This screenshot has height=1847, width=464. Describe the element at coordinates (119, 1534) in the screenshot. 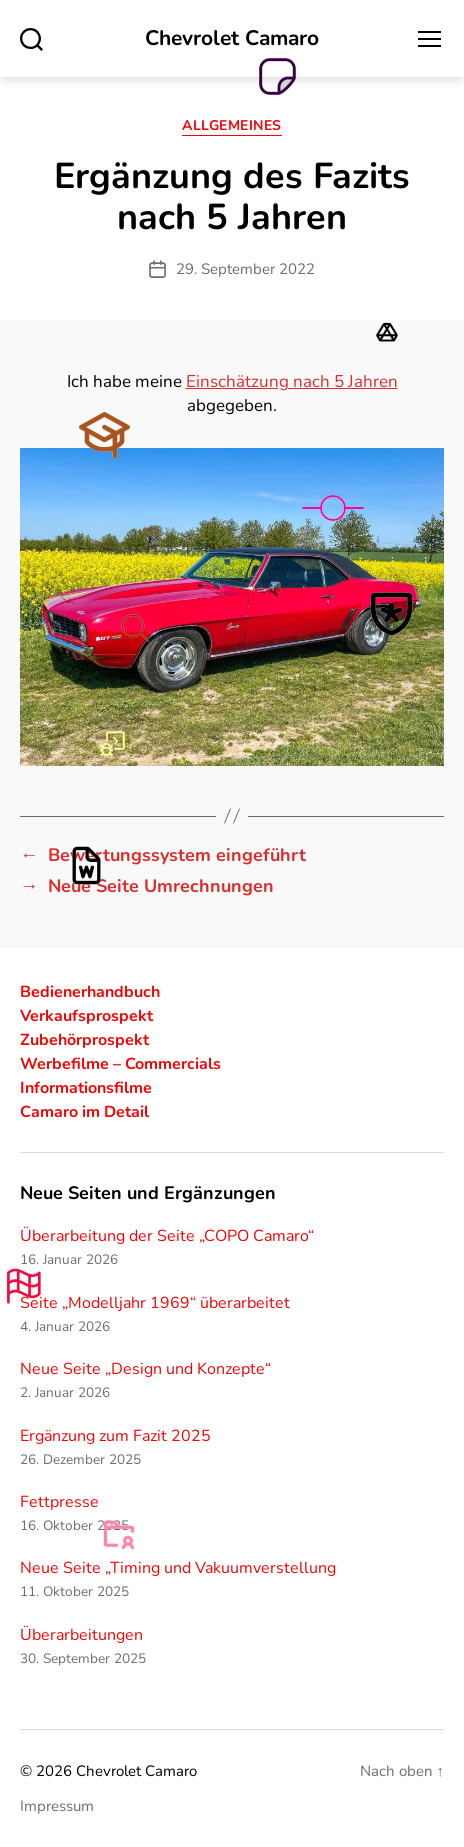

I see `access user files or personal folder` at that location.